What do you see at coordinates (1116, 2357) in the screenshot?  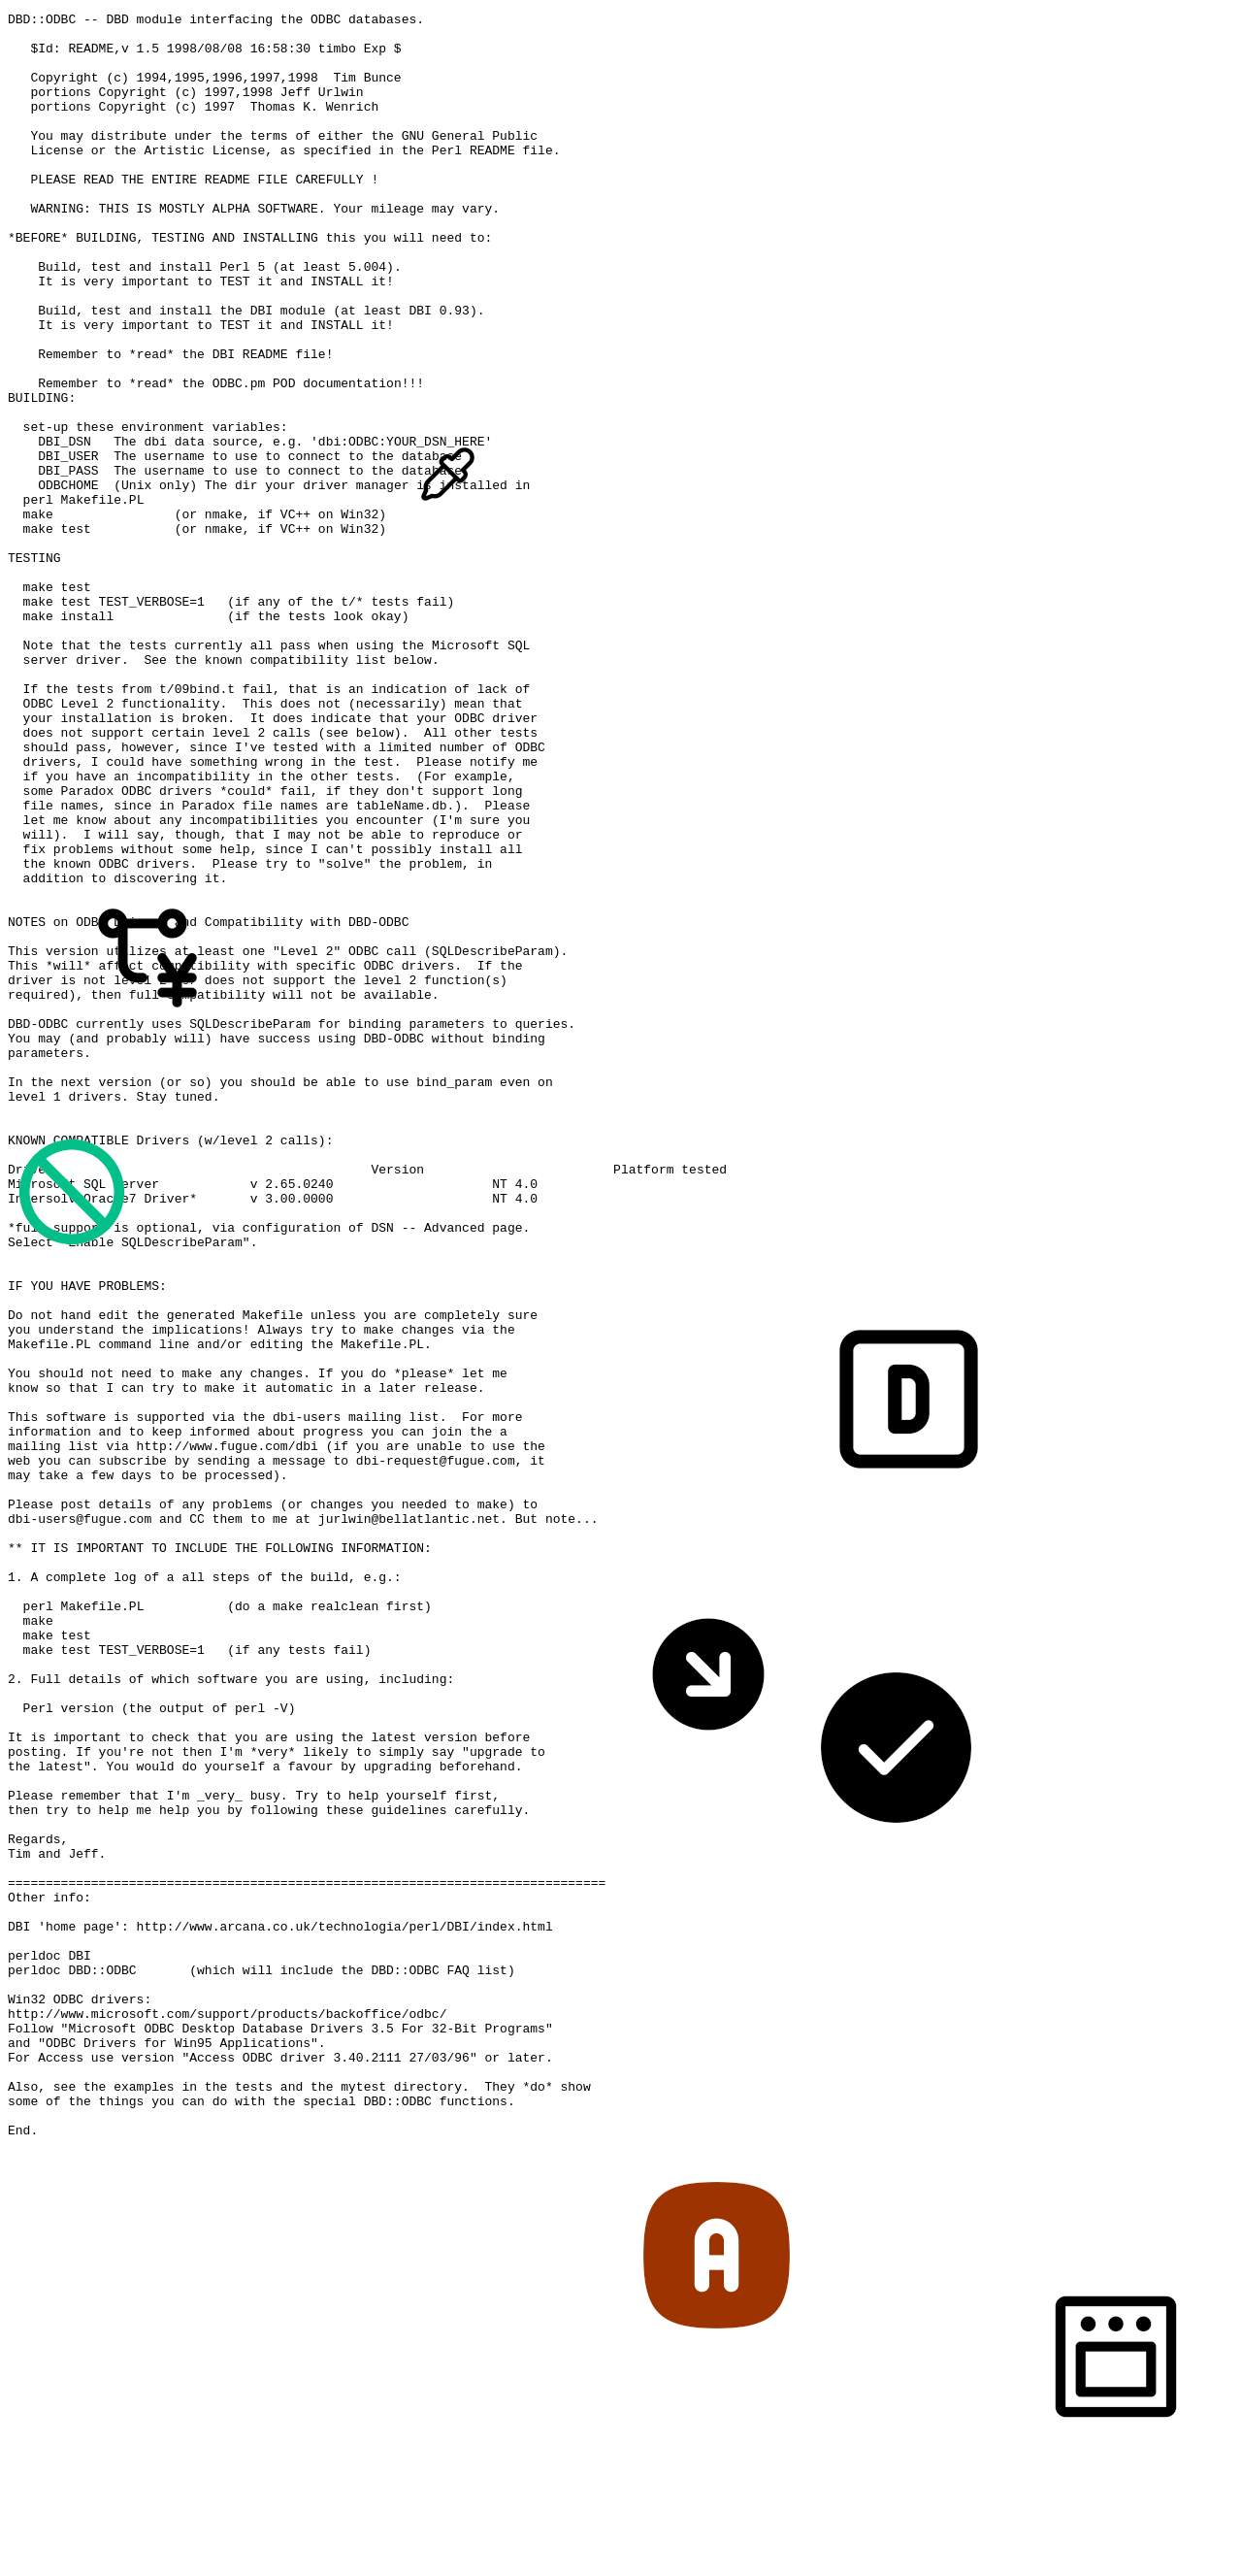 I see `access kitchen or cooking appliance controls` at bounding box center [1116, 2357].